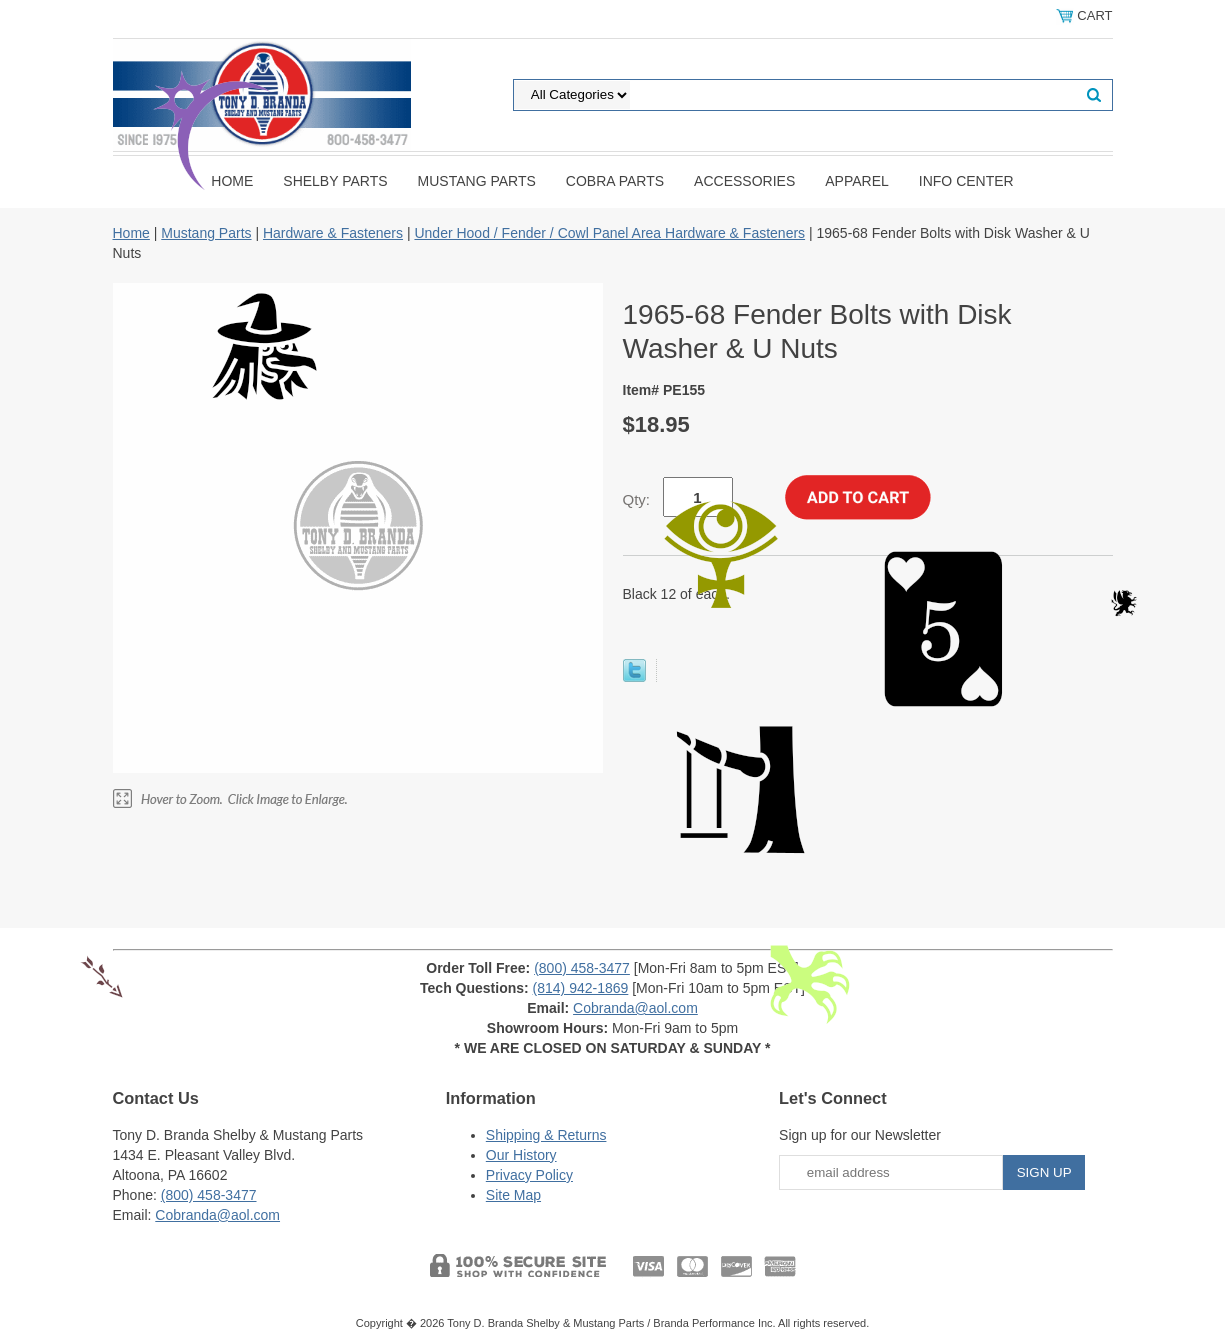 The height and width of the screenshot is (1333, 1225). What do you see at coordinates (740, 789) in the screenshot?
I see `access playground or recreational areas` at bounding box center [740, 789].